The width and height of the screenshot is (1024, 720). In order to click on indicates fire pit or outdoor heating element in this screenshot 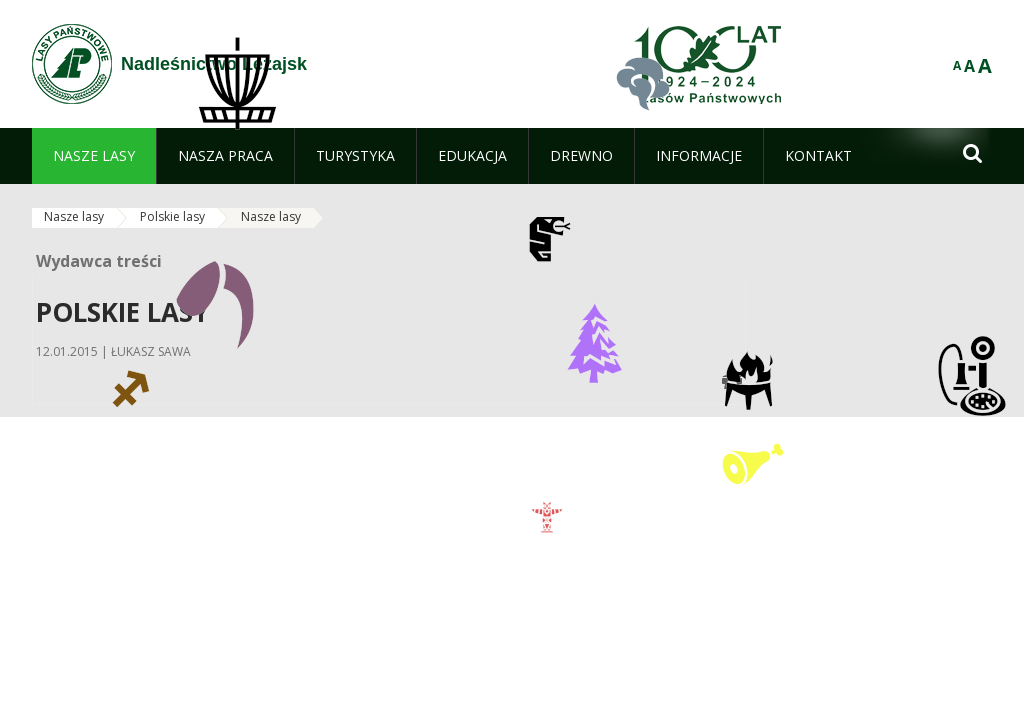, I will do `click(748, 380)`.